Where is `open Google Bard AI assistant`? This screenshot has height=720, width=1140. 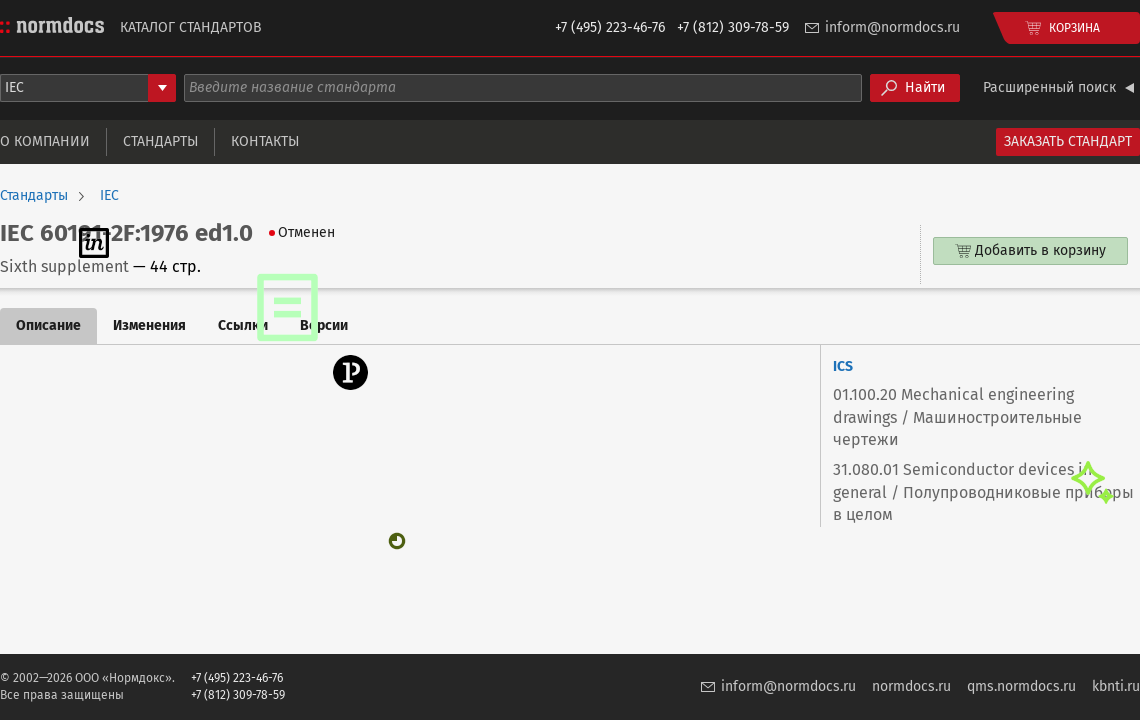 open Google Bard AI assistant is located at coordinates (1092, 482).